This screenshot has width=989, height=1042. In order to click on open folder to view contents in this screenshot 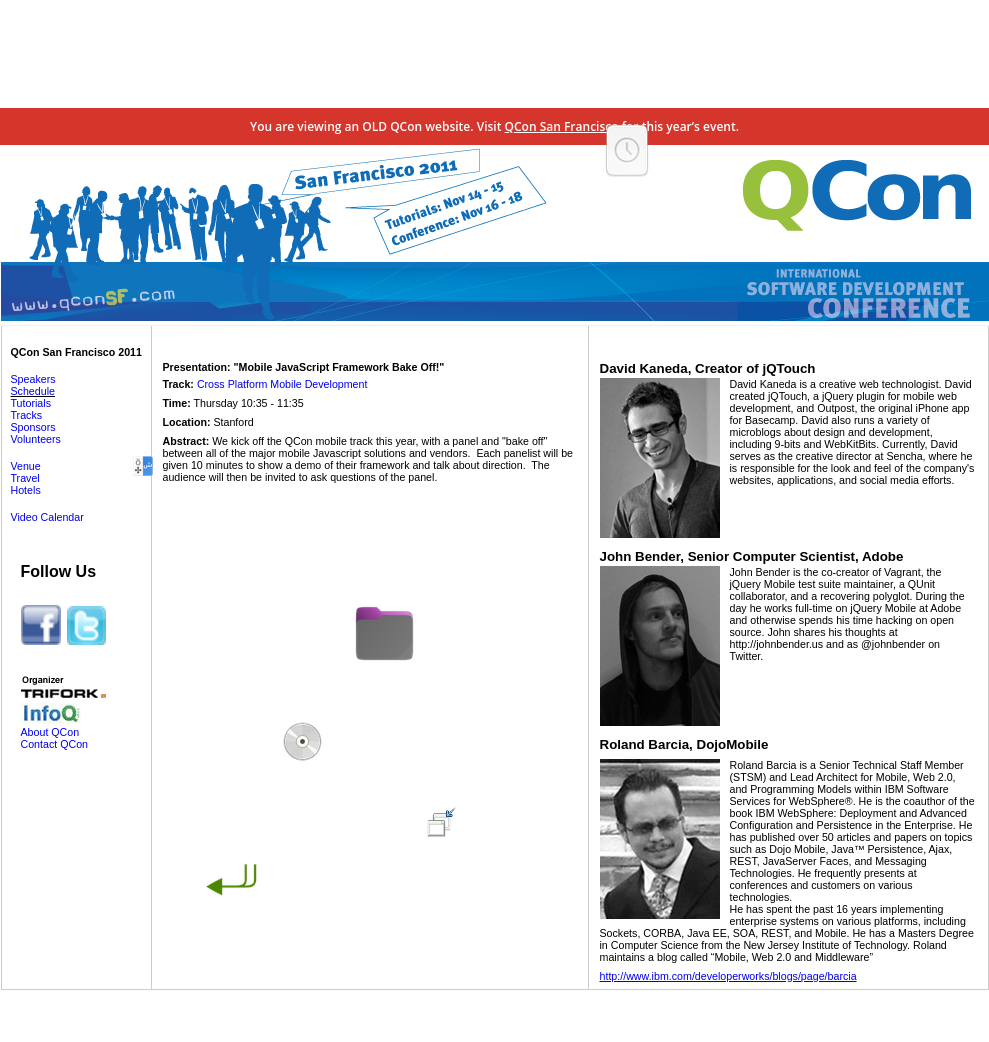, I will do `click(384, 633)`.